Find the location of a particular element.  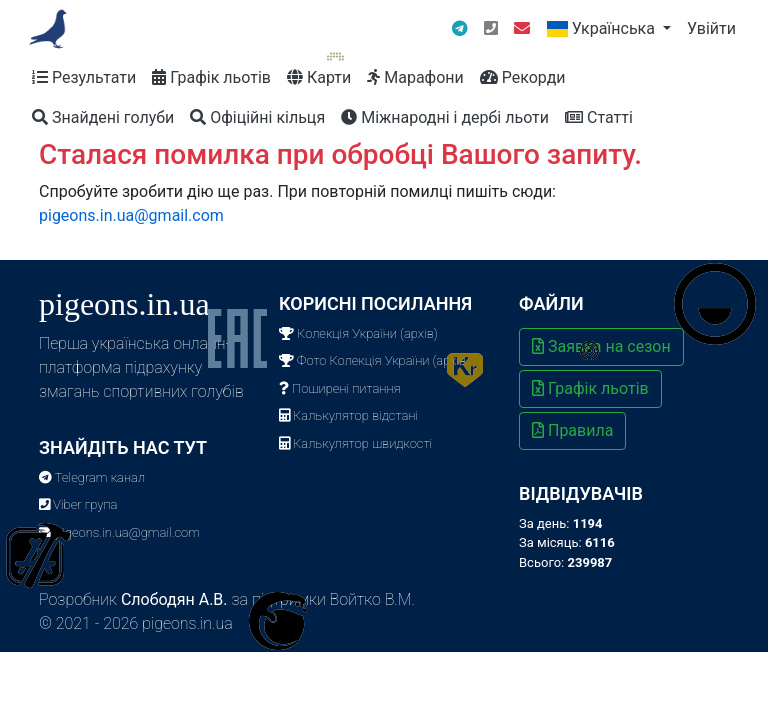

EAC (Eurasian Conformity) certification mark is located at coordinates (237, 338).